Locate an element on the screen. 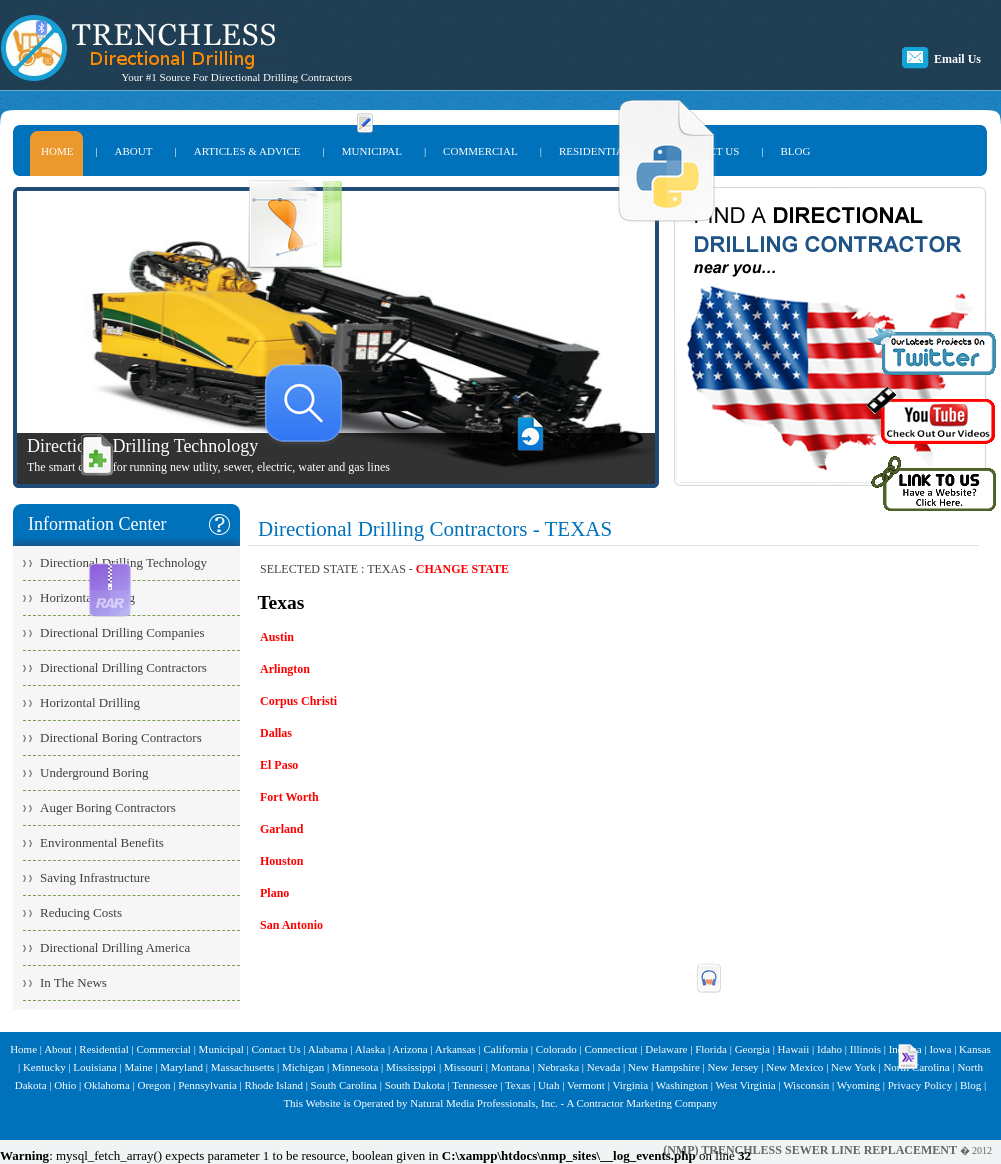 This screenshot has width=1001, height=1164. a gdscript source code file is located at coordinates (530, 434).